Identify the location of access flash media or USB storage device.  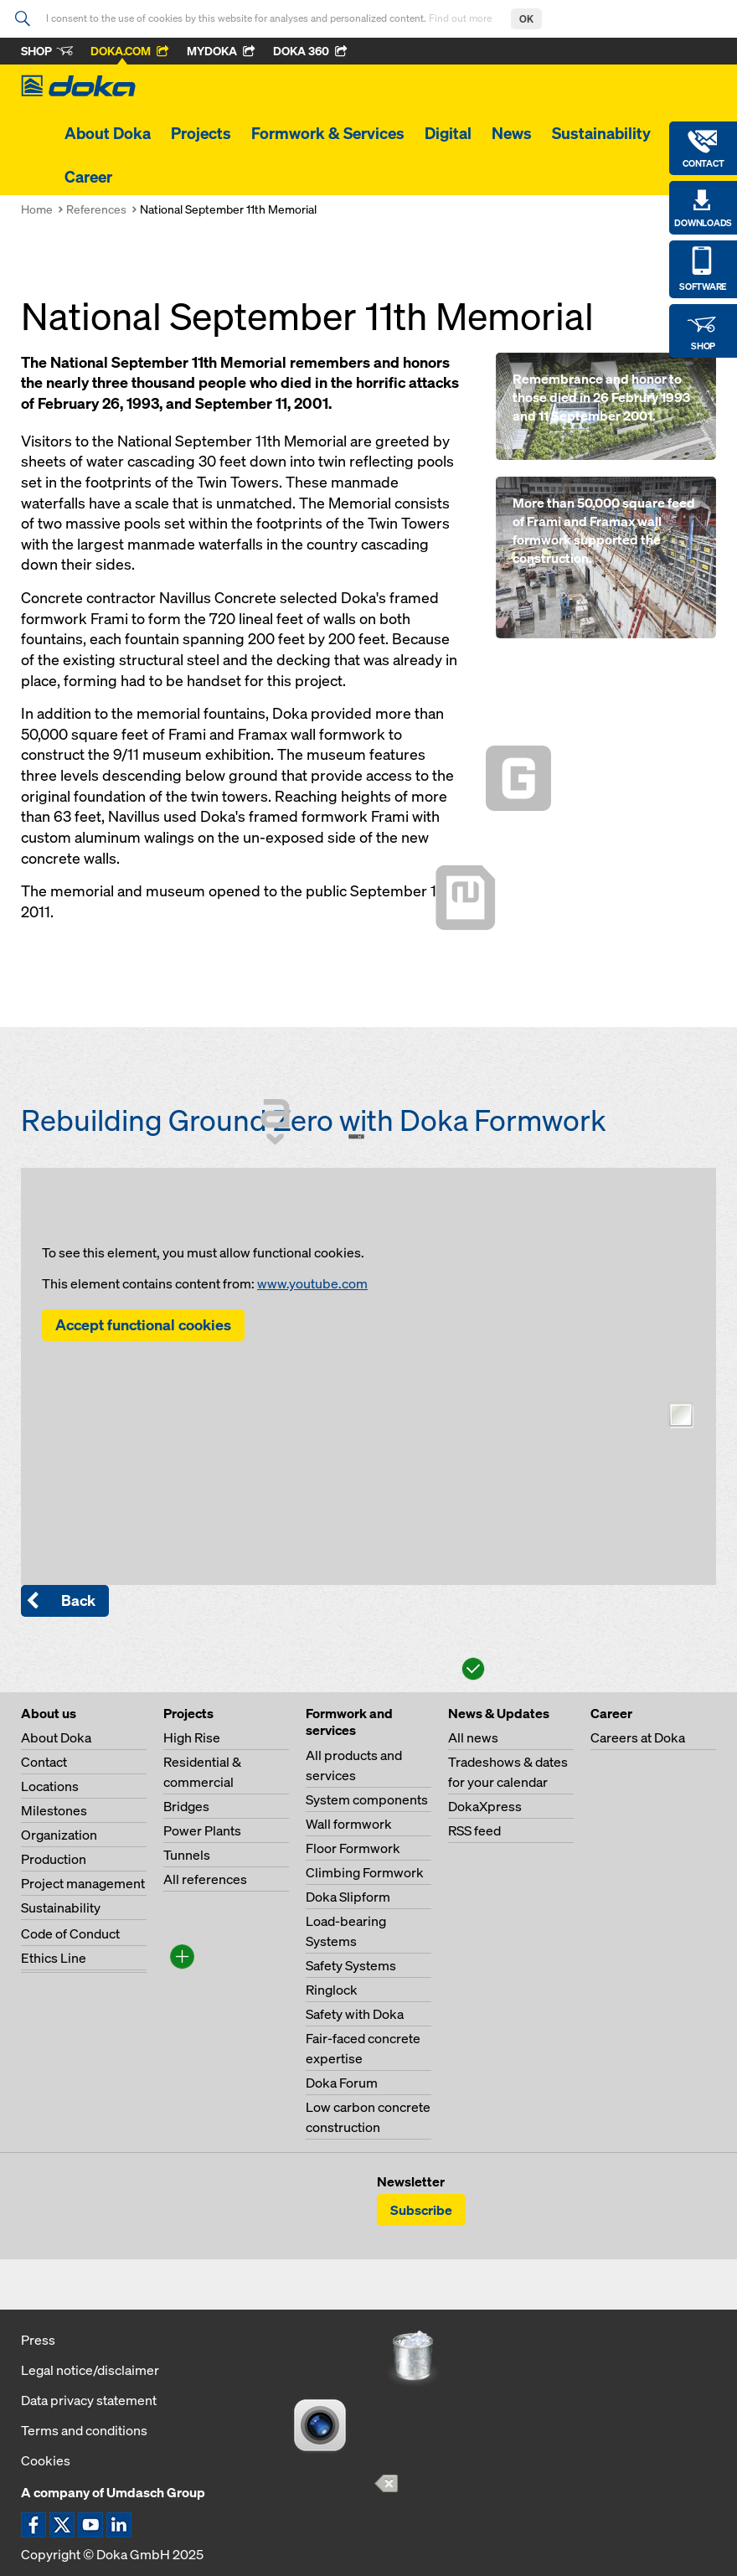
(462, 897).